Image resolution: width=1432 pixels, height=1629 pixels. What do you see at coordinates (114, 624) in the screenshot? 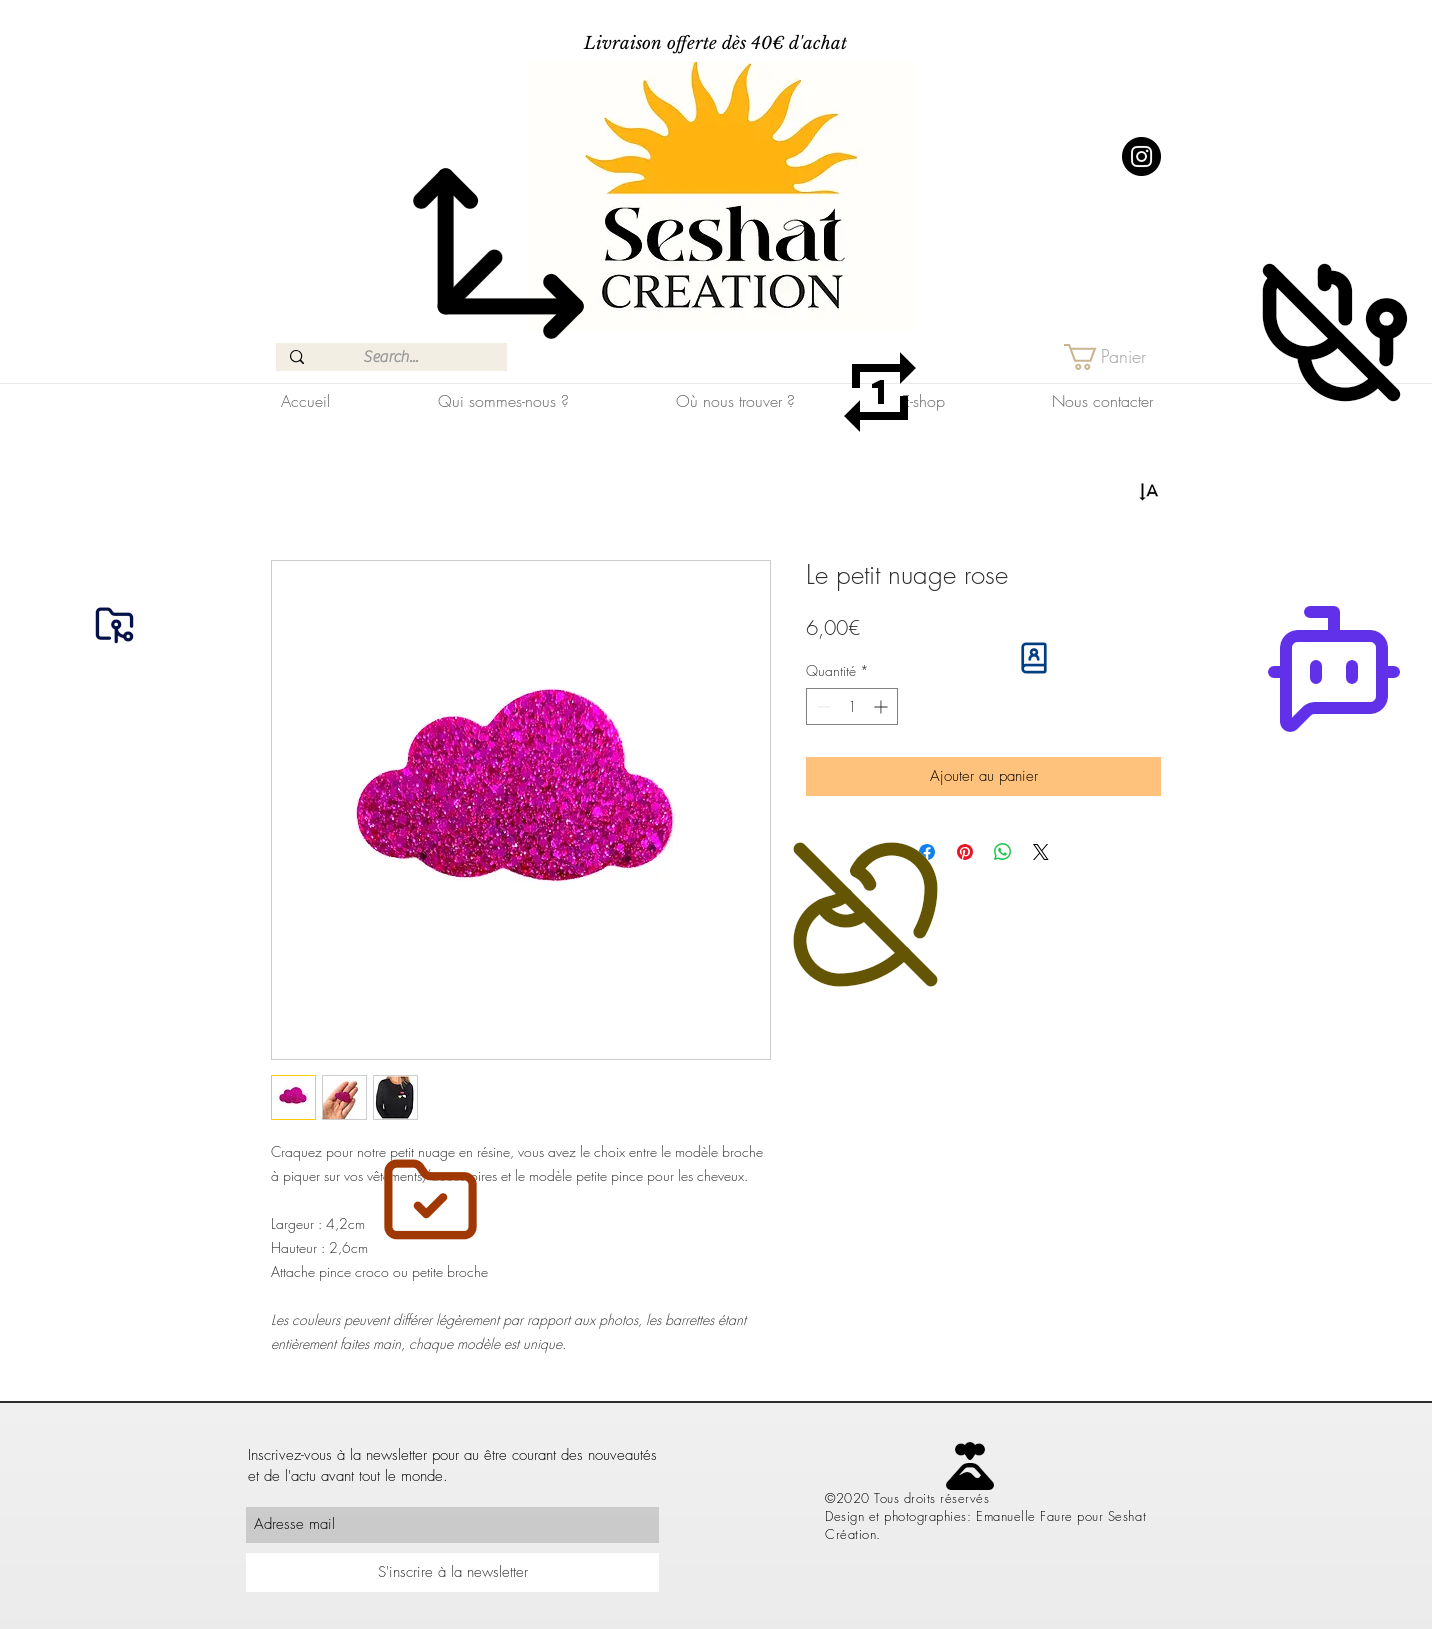
I see `open git repository folder` at bounding box center [114, 624].